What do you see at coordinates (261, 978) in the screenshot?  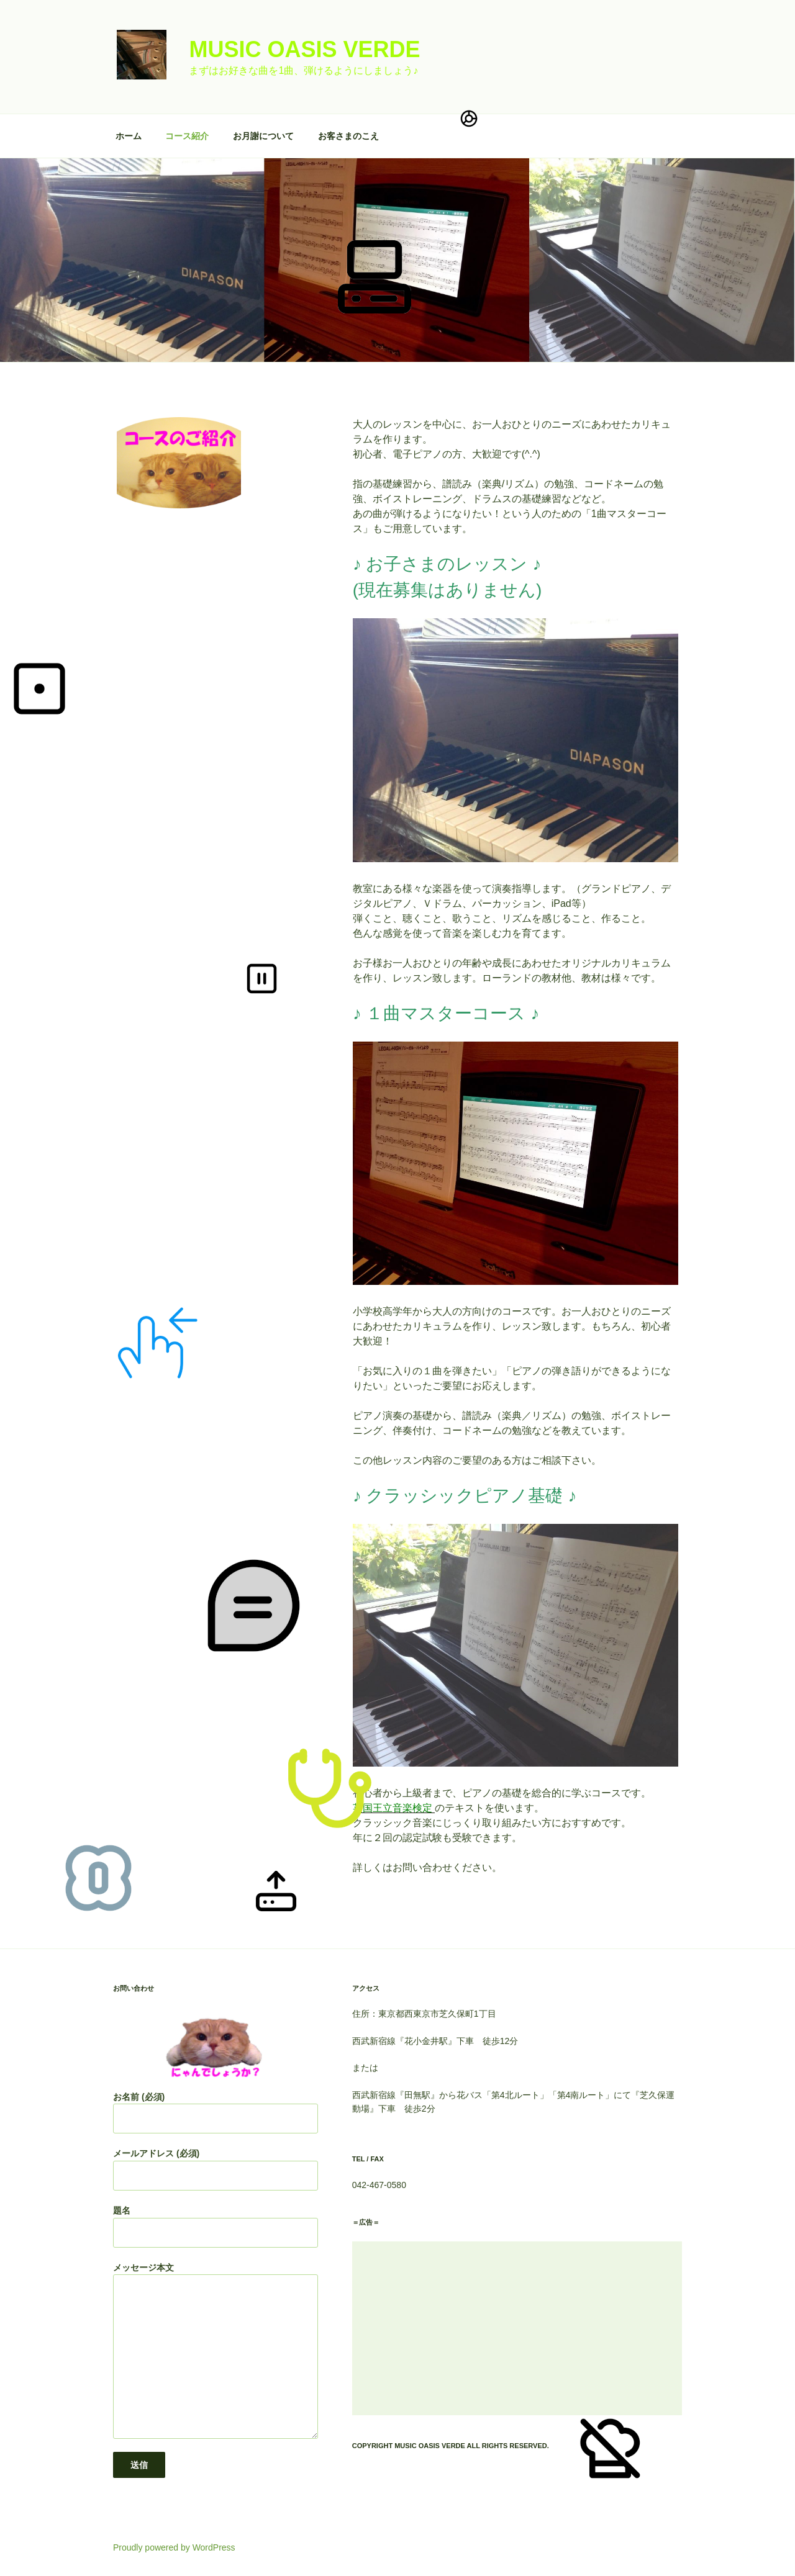 I see `pause media playback` at bounding box center [261, 978].